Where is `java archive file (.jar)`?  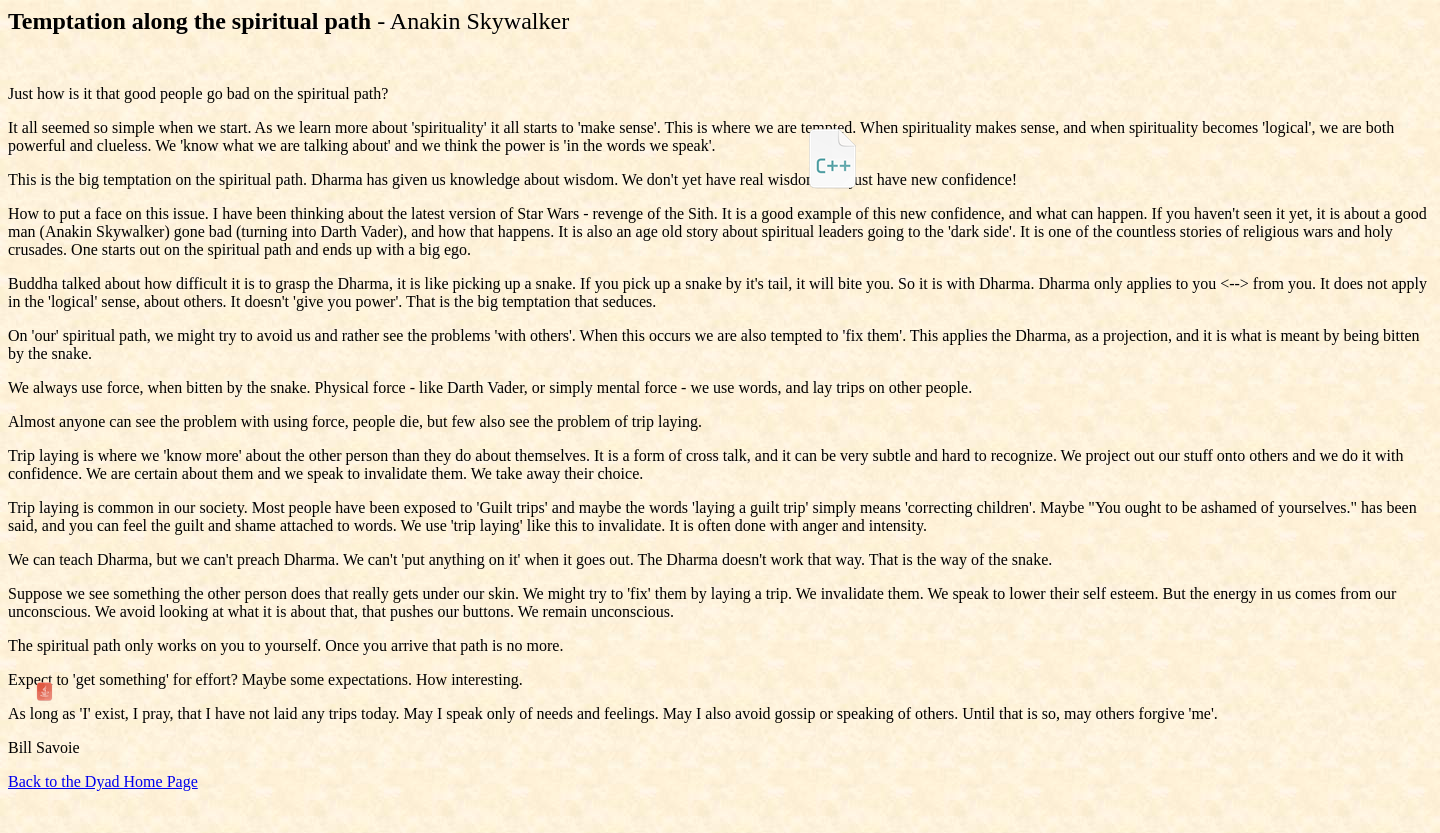 java archive file (.jar) is located at coordinates (44, 691).